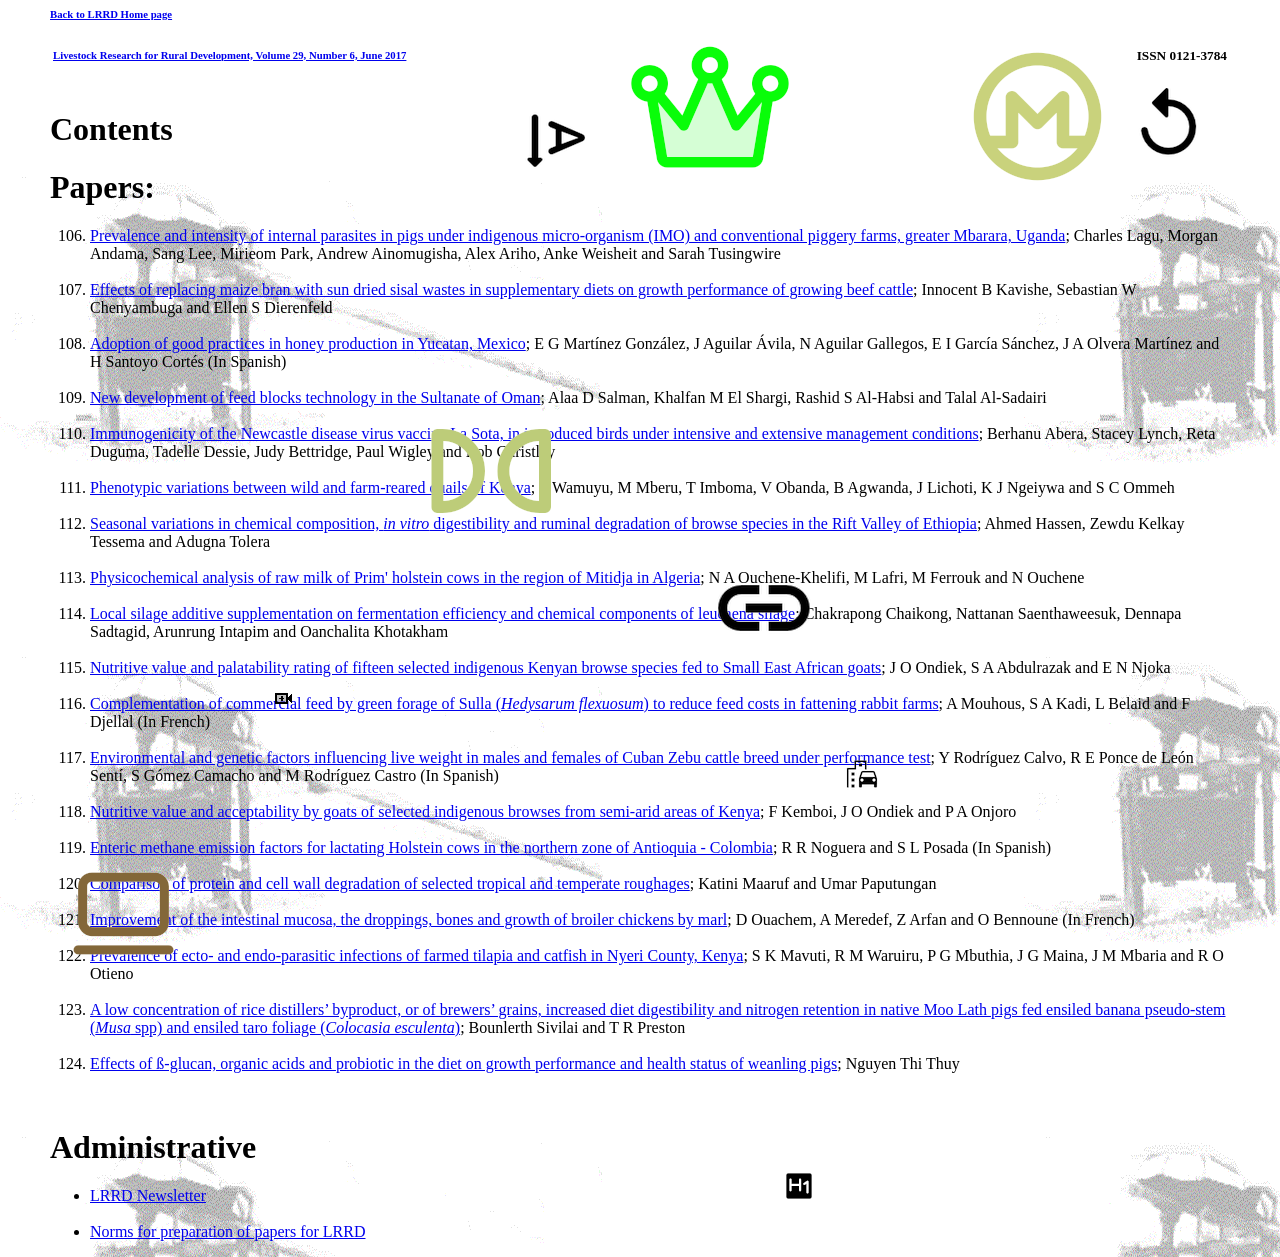  What do you see at coordinates (283, 698) in the screenshot?
I see `start a new video call` at bounding box center [283, 698].